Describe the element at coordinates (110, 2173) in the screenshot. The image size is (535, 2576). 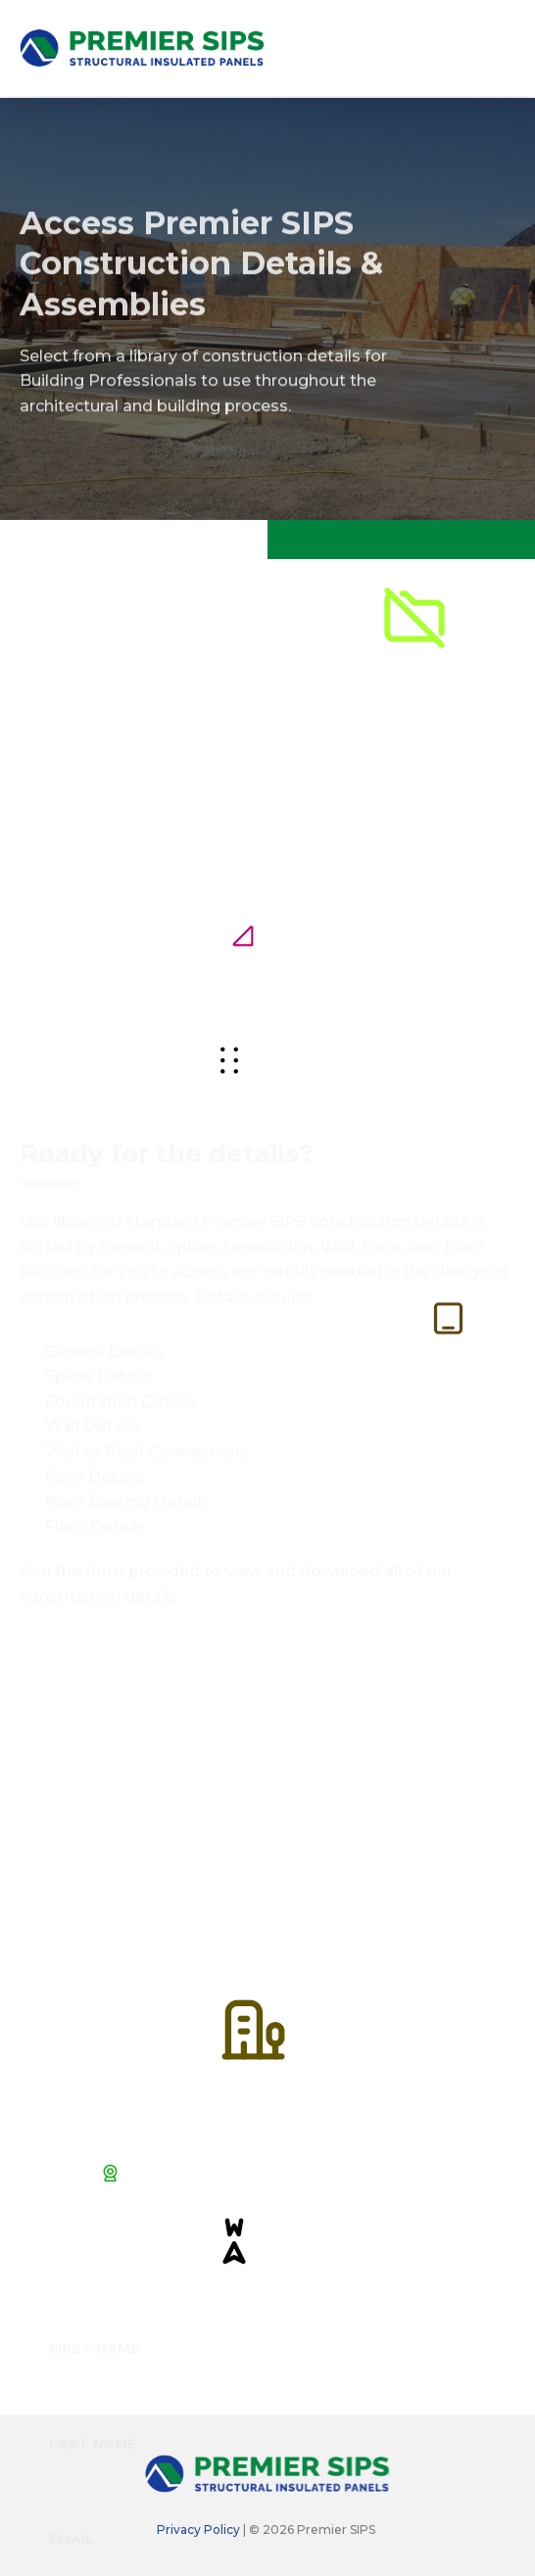
I see `access webcam settings` at that location.